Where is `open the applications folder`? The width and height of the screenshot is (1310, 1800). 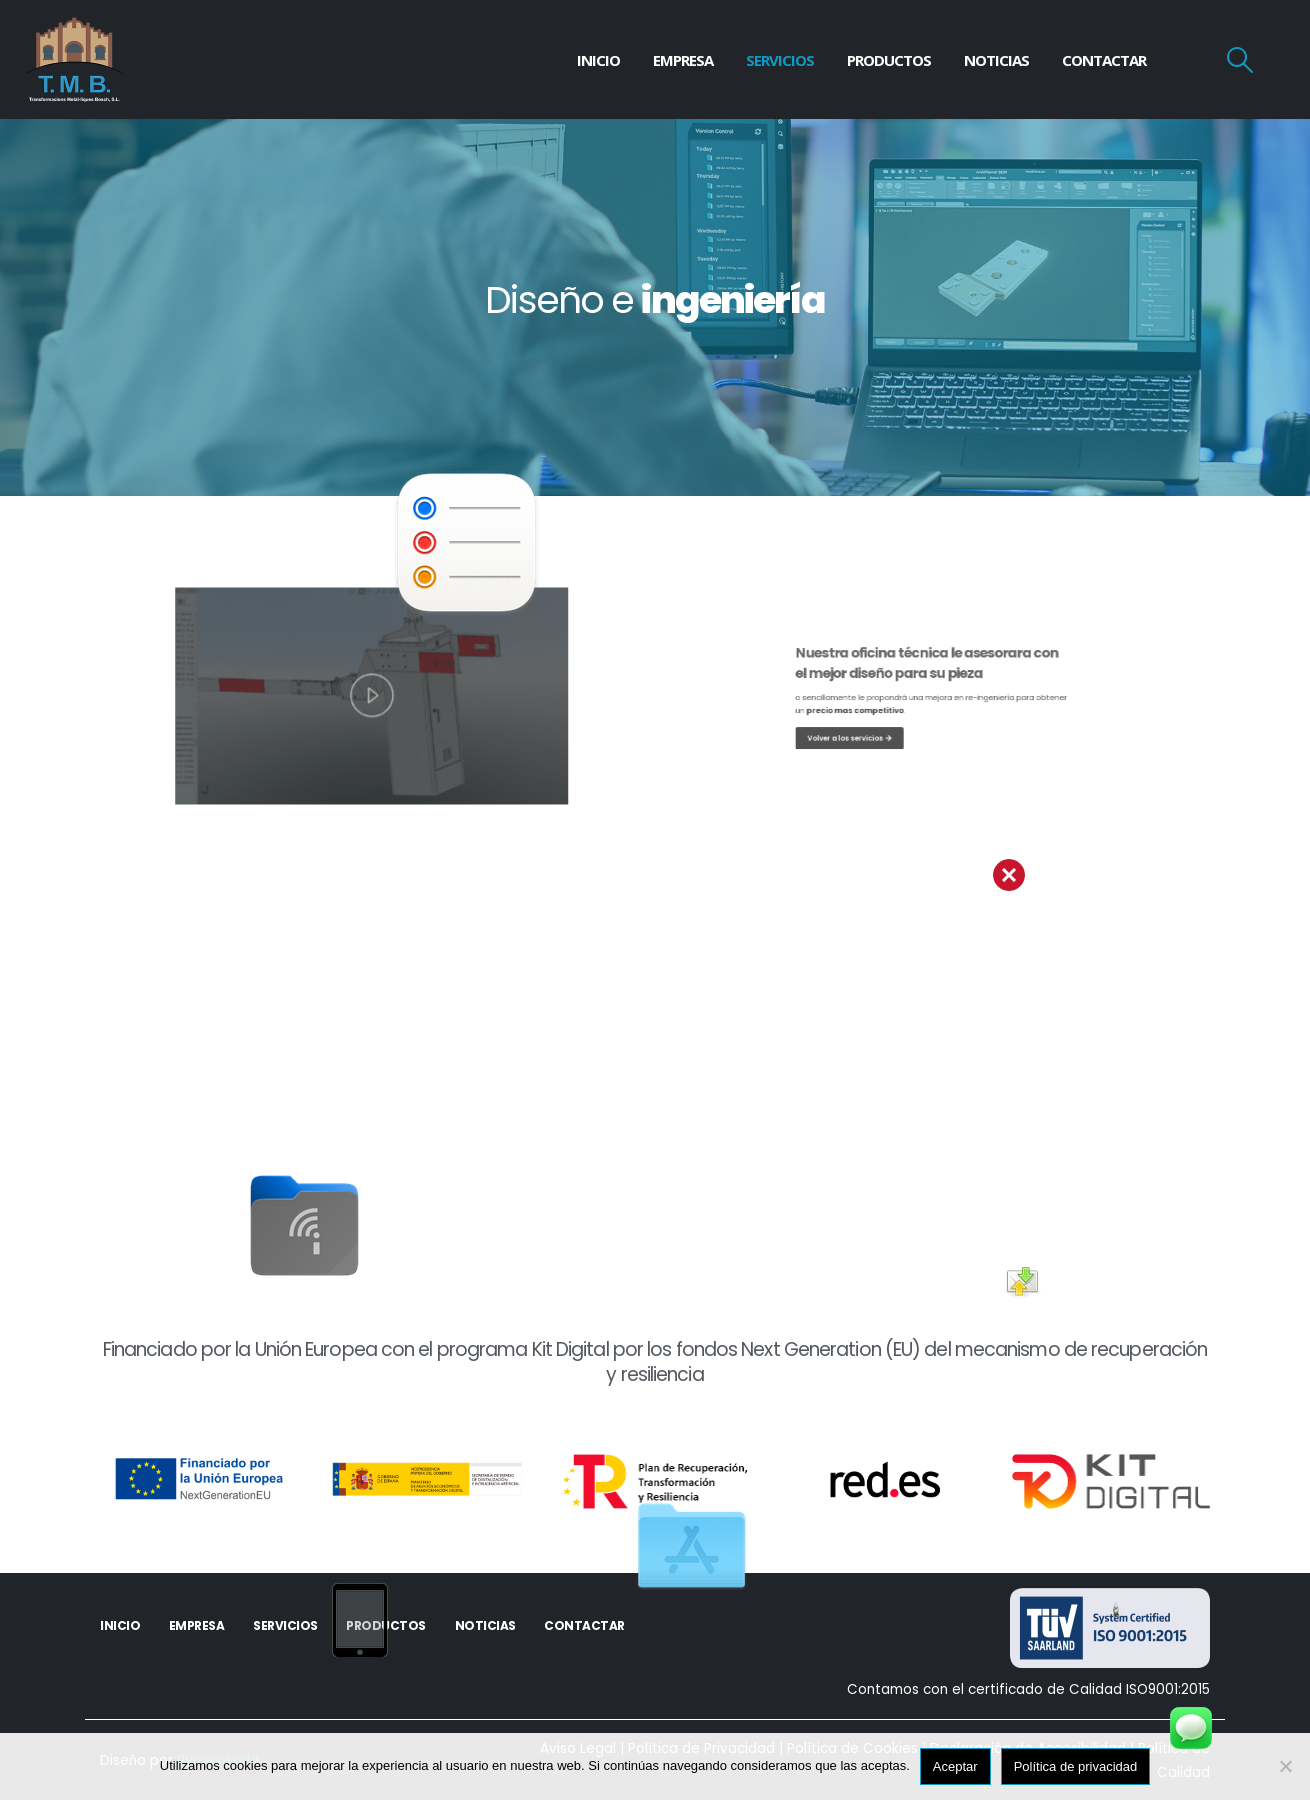 open the applications folder is located at coordinates (691, 1545).